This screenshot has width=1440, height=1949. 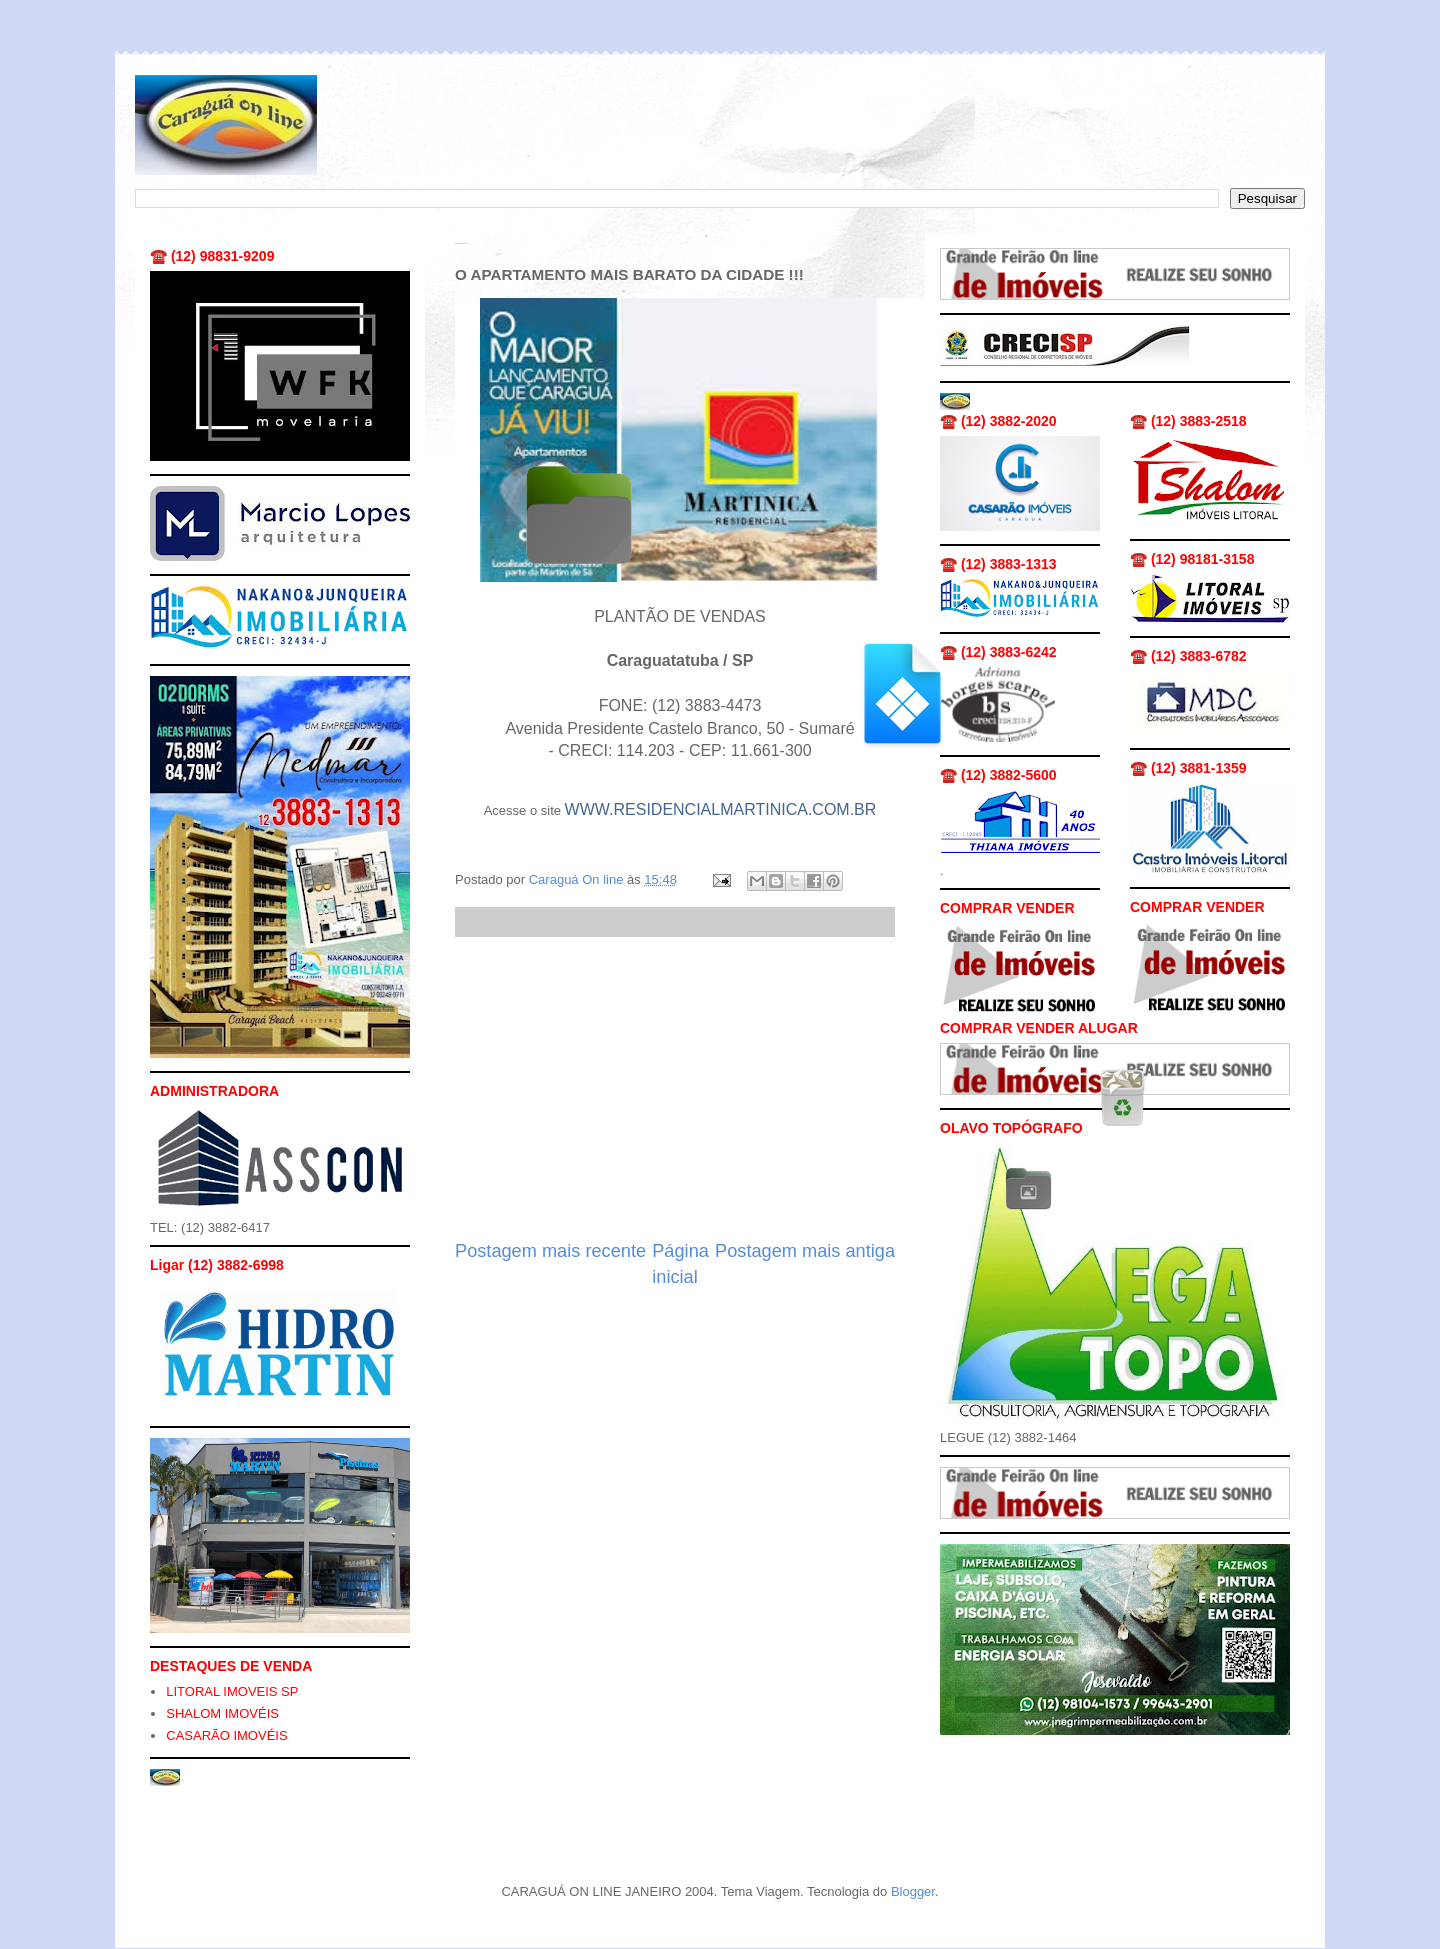 What do you see at coordinates (579, 515) in the screenshot?
I see `drop file here to move into folder` at bounding box center [579, 515].